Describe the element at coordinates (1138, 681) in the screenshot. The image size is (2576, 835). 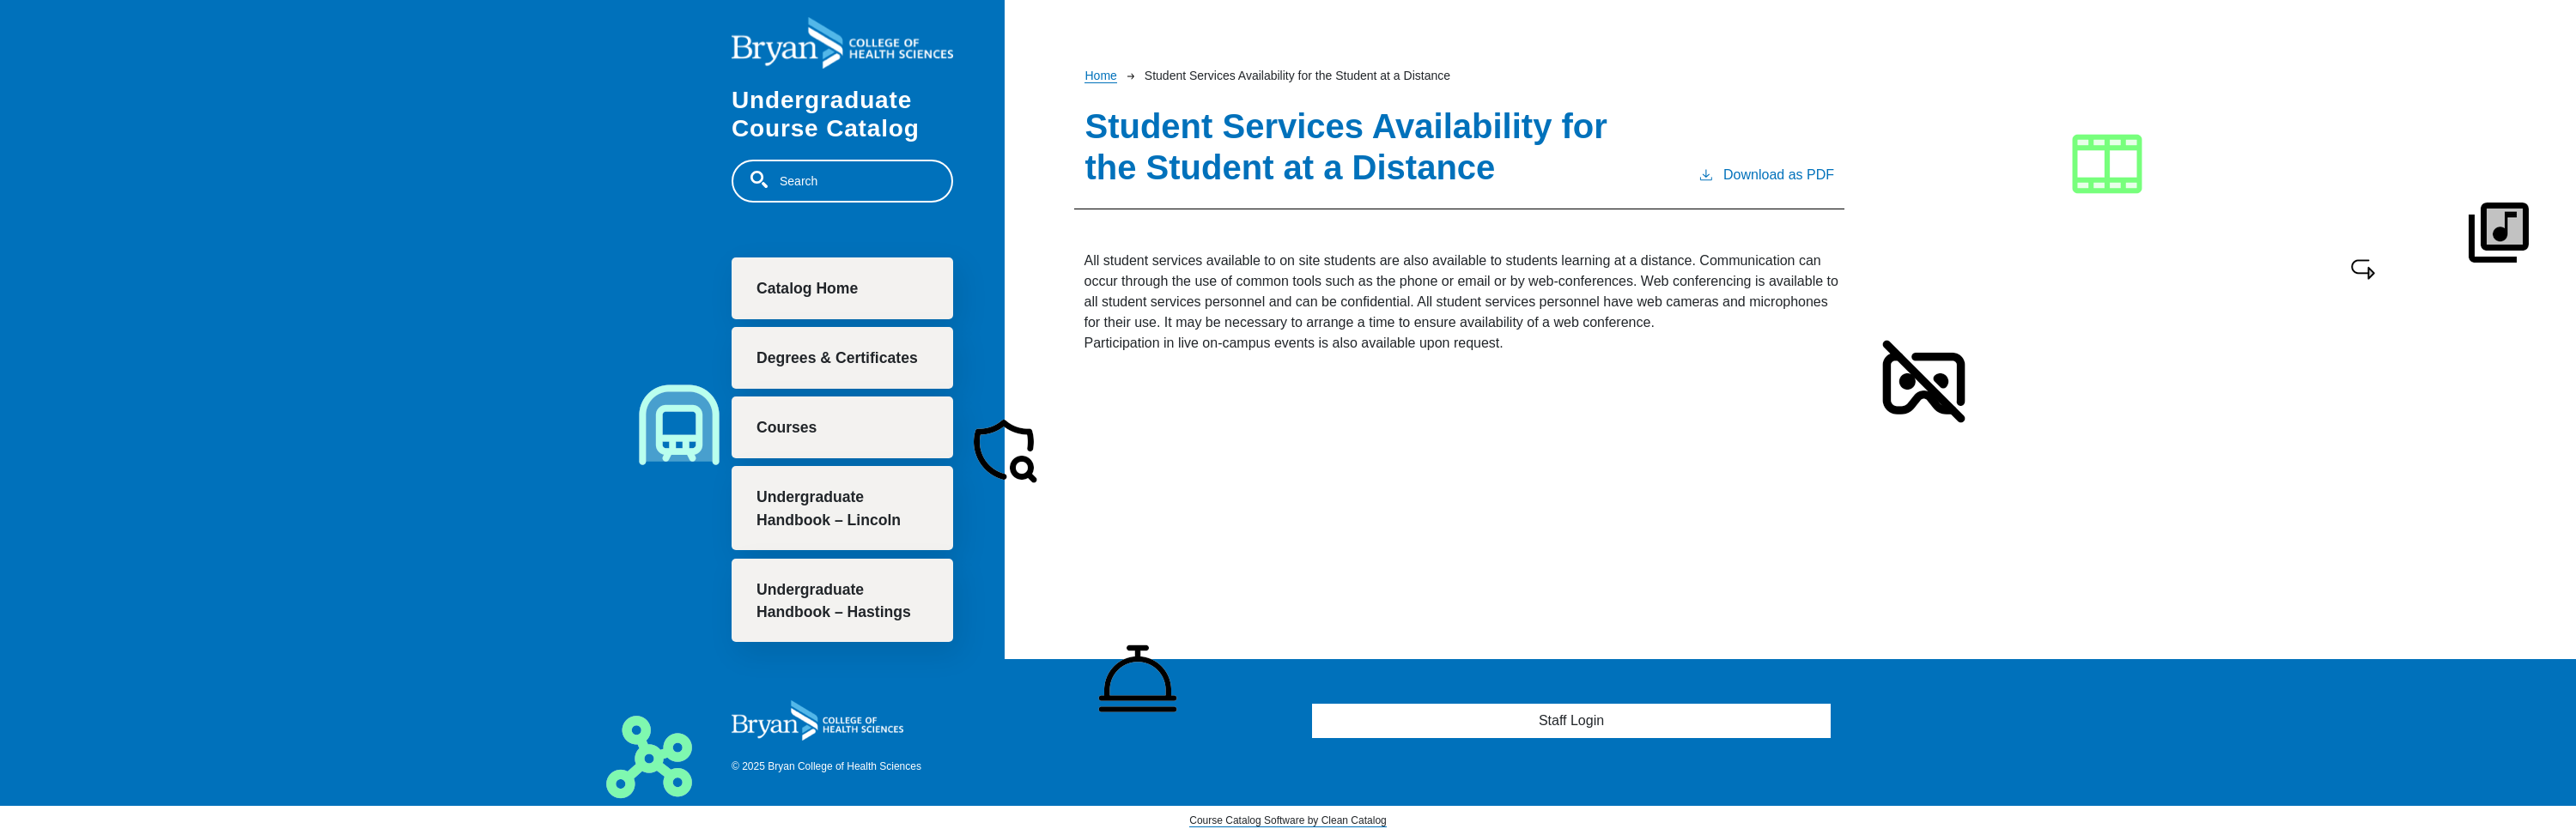
I see `request assistance or service` at that location.